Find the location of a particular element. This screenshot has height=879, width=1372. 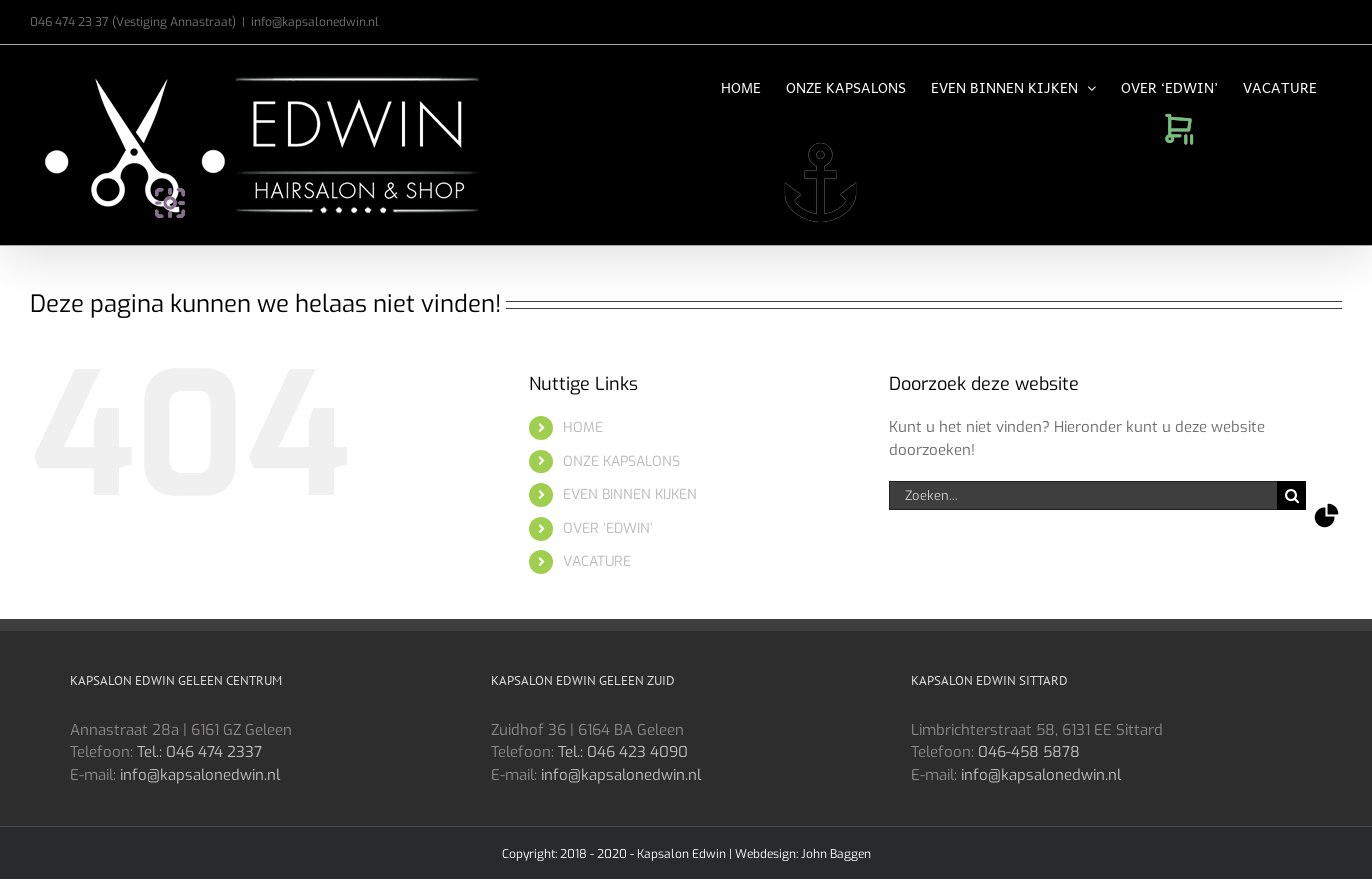

activate camera or photo sensor is located at coordinates (170, 203).